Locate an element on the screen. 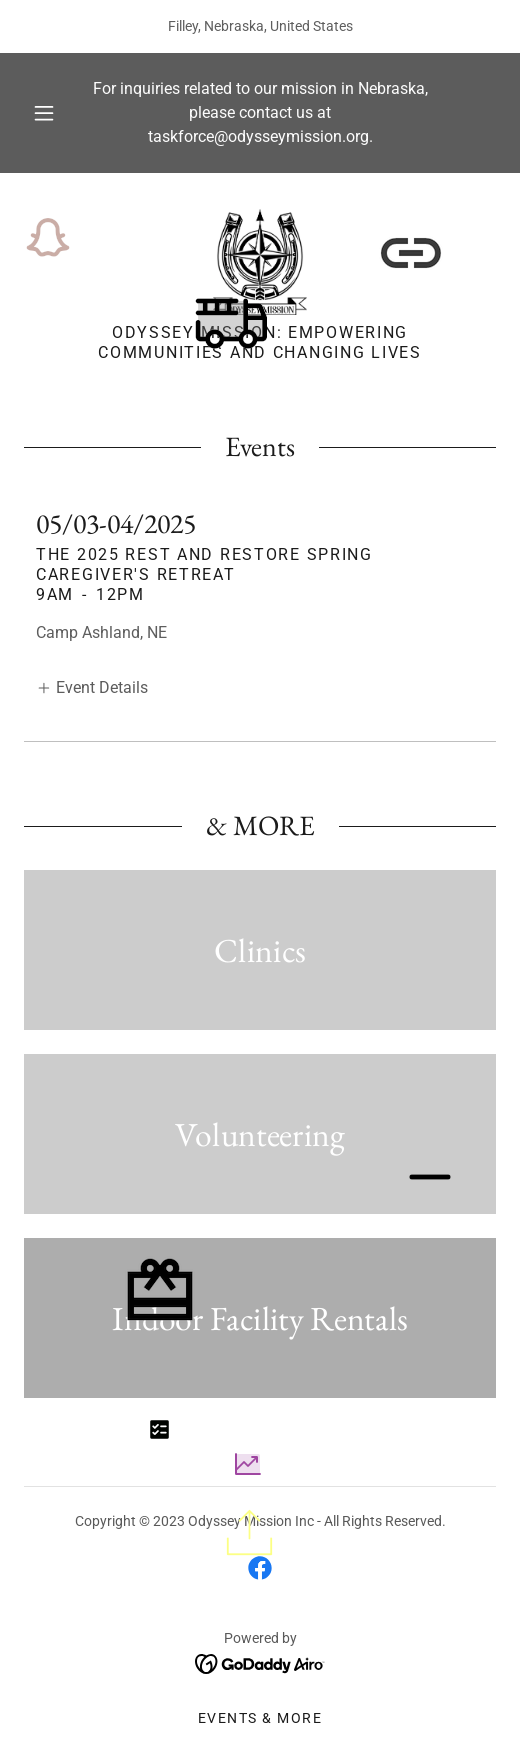 This screenshot has width=520, height=1762. redeem a gift card or promo code is located at coordinates (160, 1291).